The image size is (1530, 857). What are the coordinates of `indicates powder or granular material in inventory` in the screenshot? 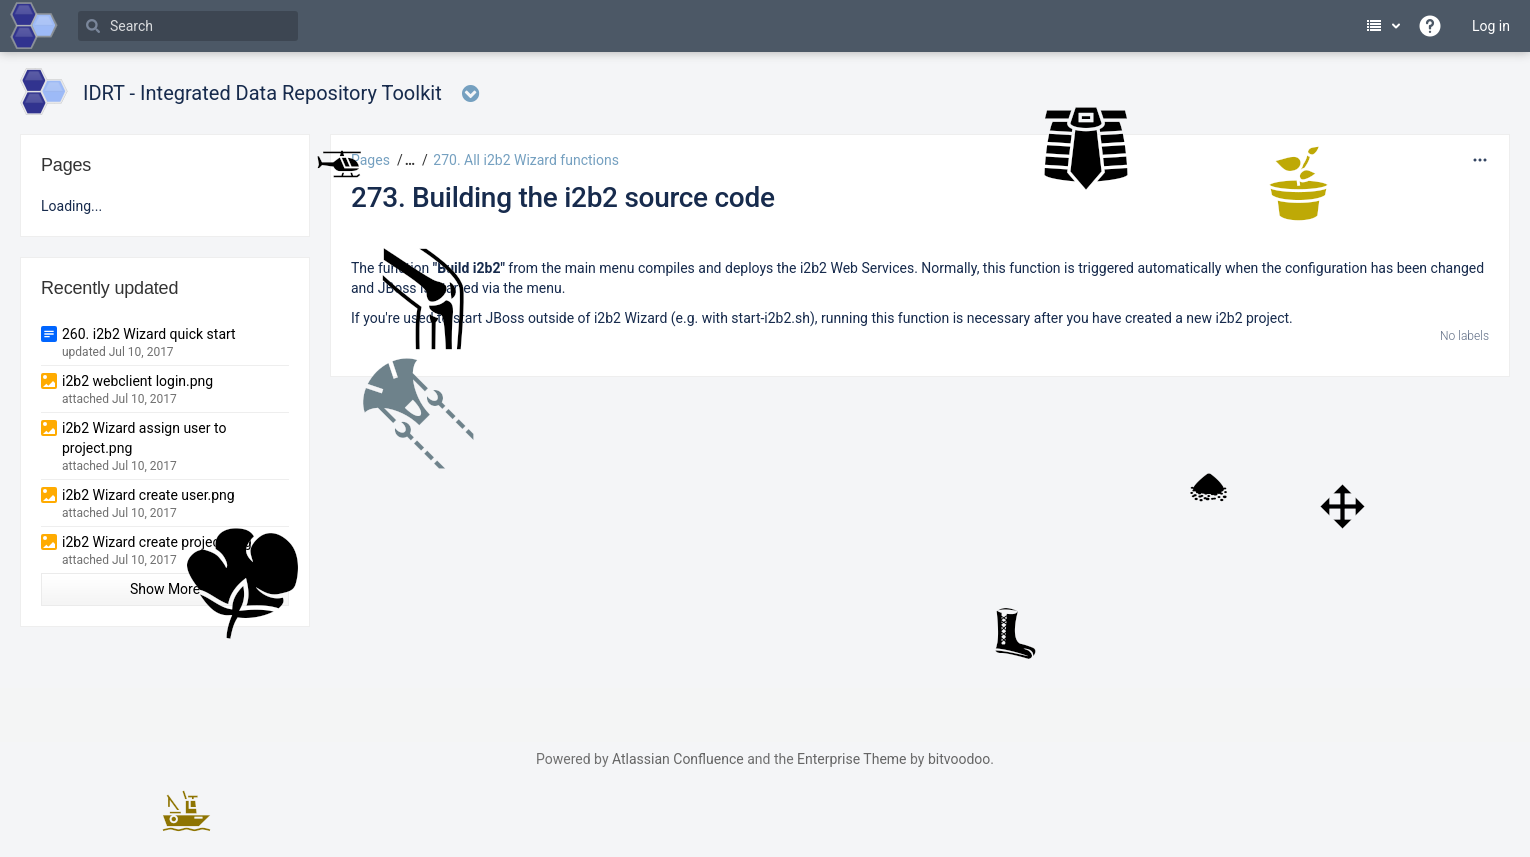 It's located at (1208, 487).